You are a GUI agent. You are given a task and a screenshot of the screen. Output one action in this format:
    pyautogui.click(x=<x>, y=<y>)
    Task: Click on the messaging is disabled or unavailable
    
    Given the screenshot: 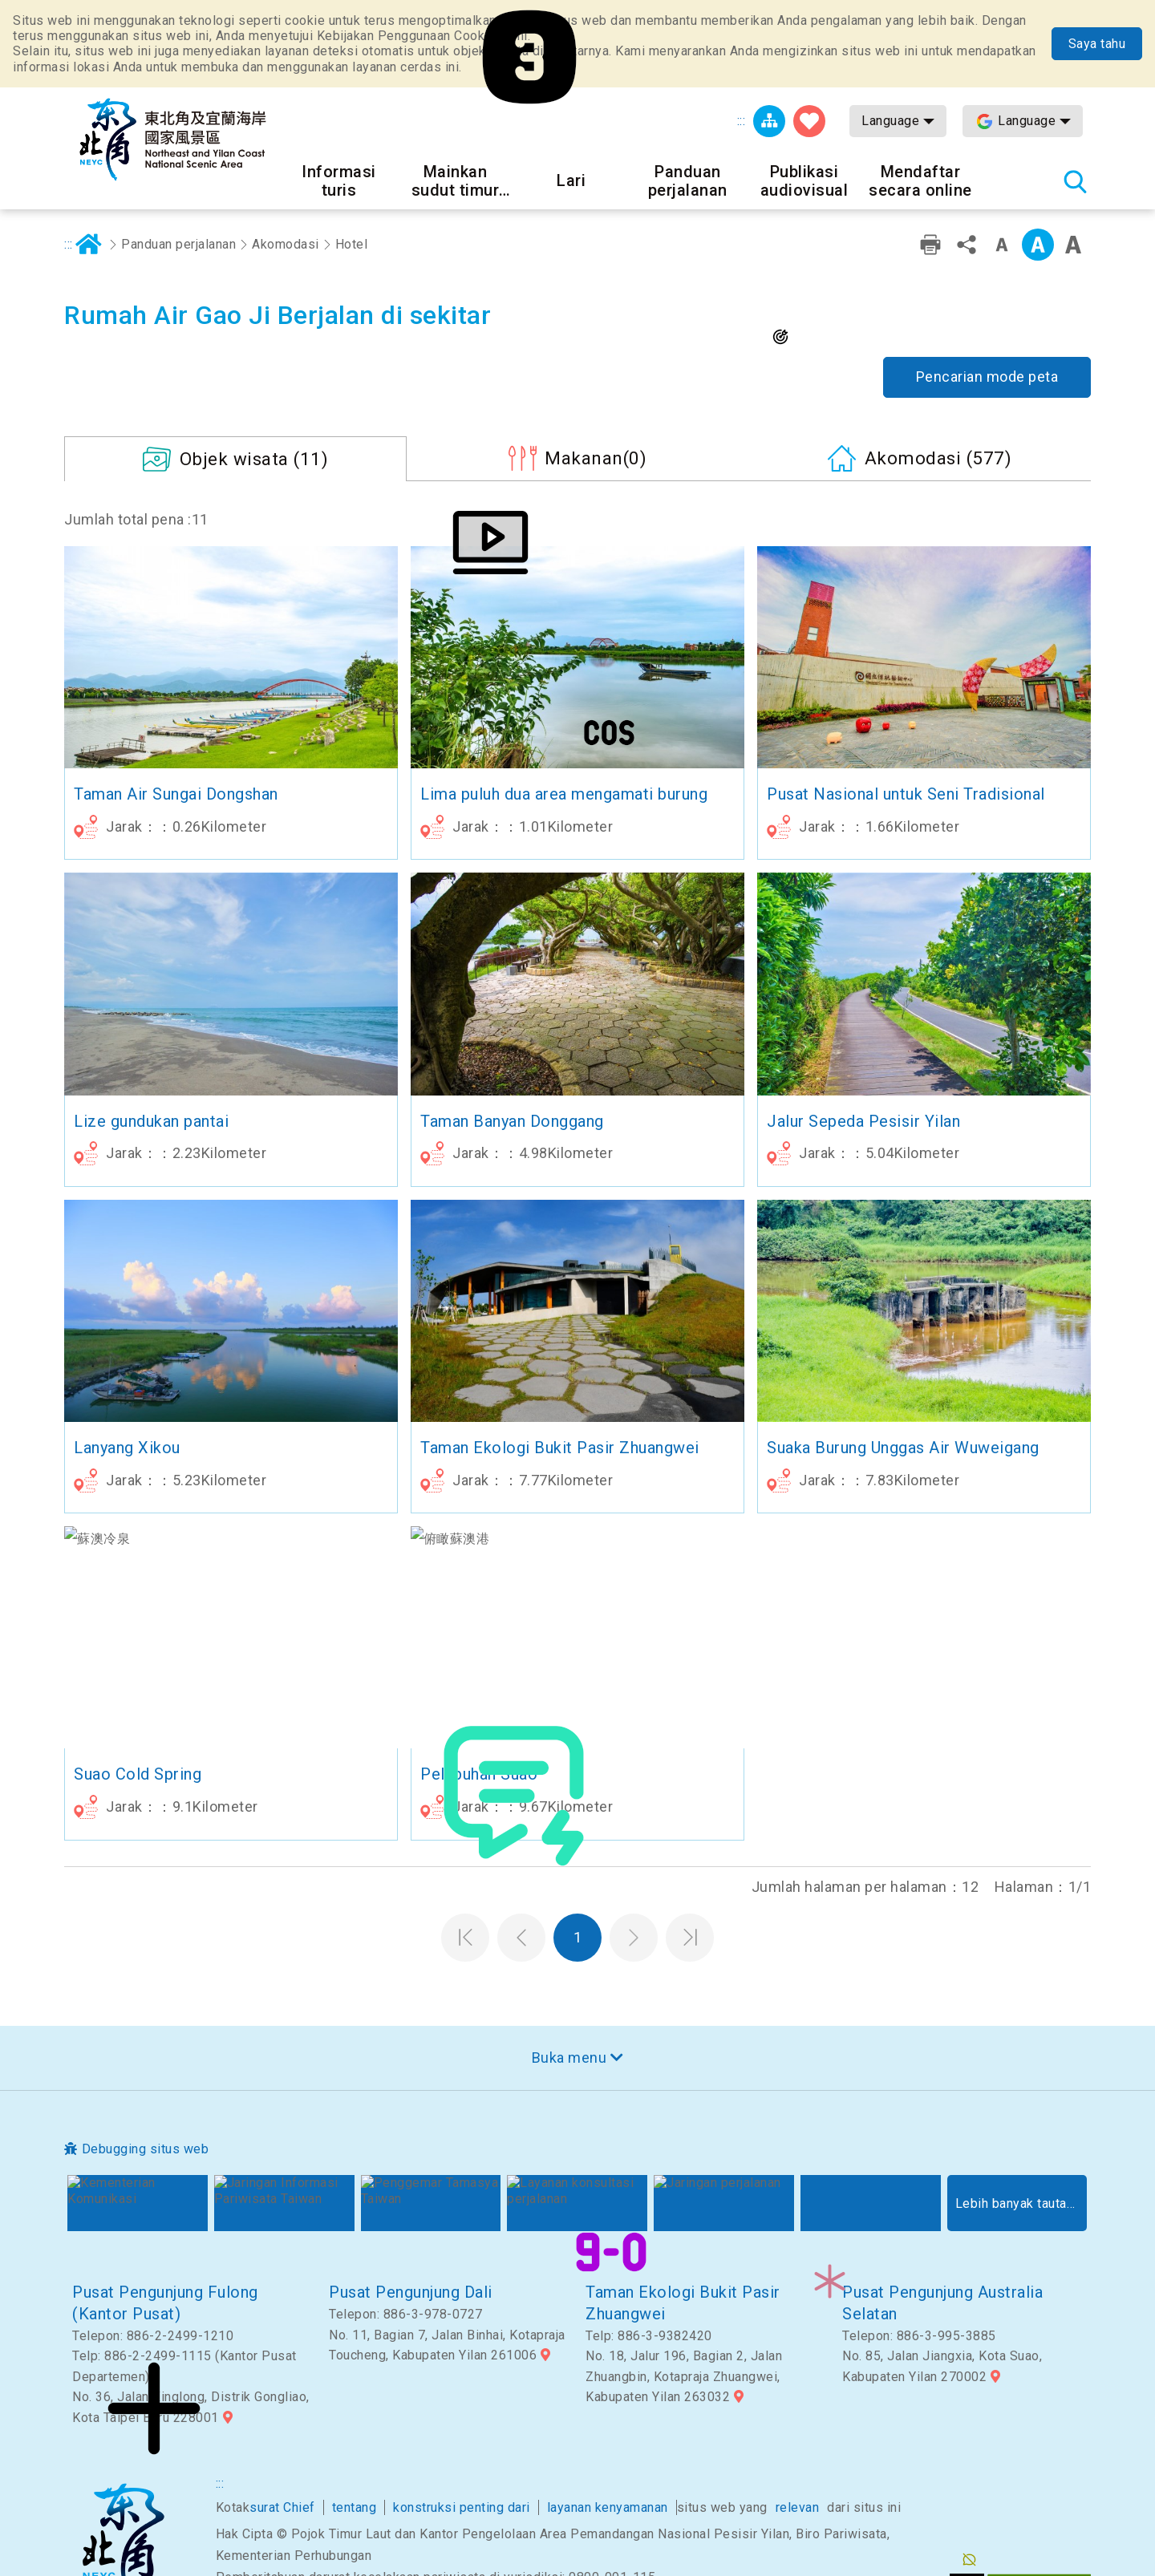 What is the action you would take?
    pyautogui.click(x=969, y=2559)
    